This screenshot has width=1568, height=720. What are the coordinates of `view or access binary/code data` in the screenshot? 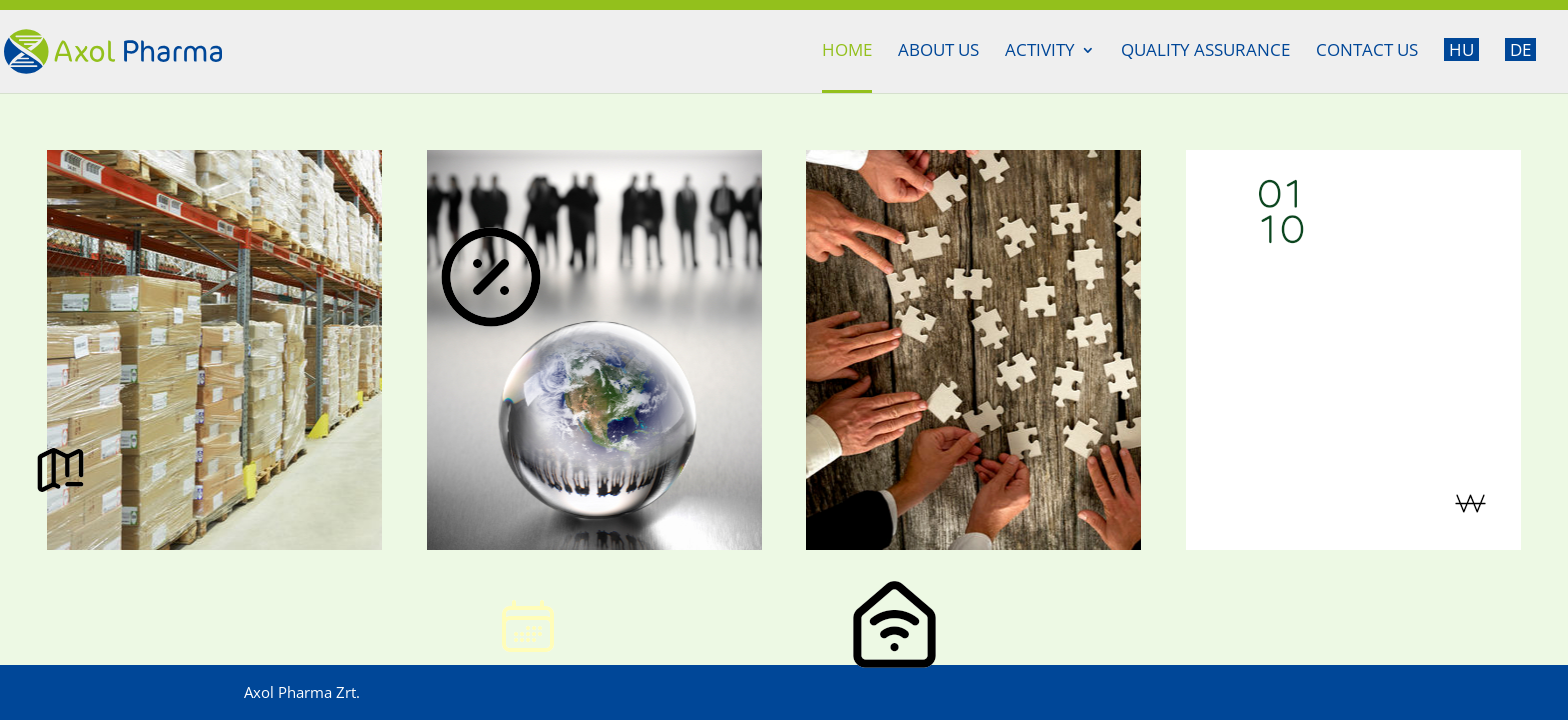 It's located at (1280, 211).